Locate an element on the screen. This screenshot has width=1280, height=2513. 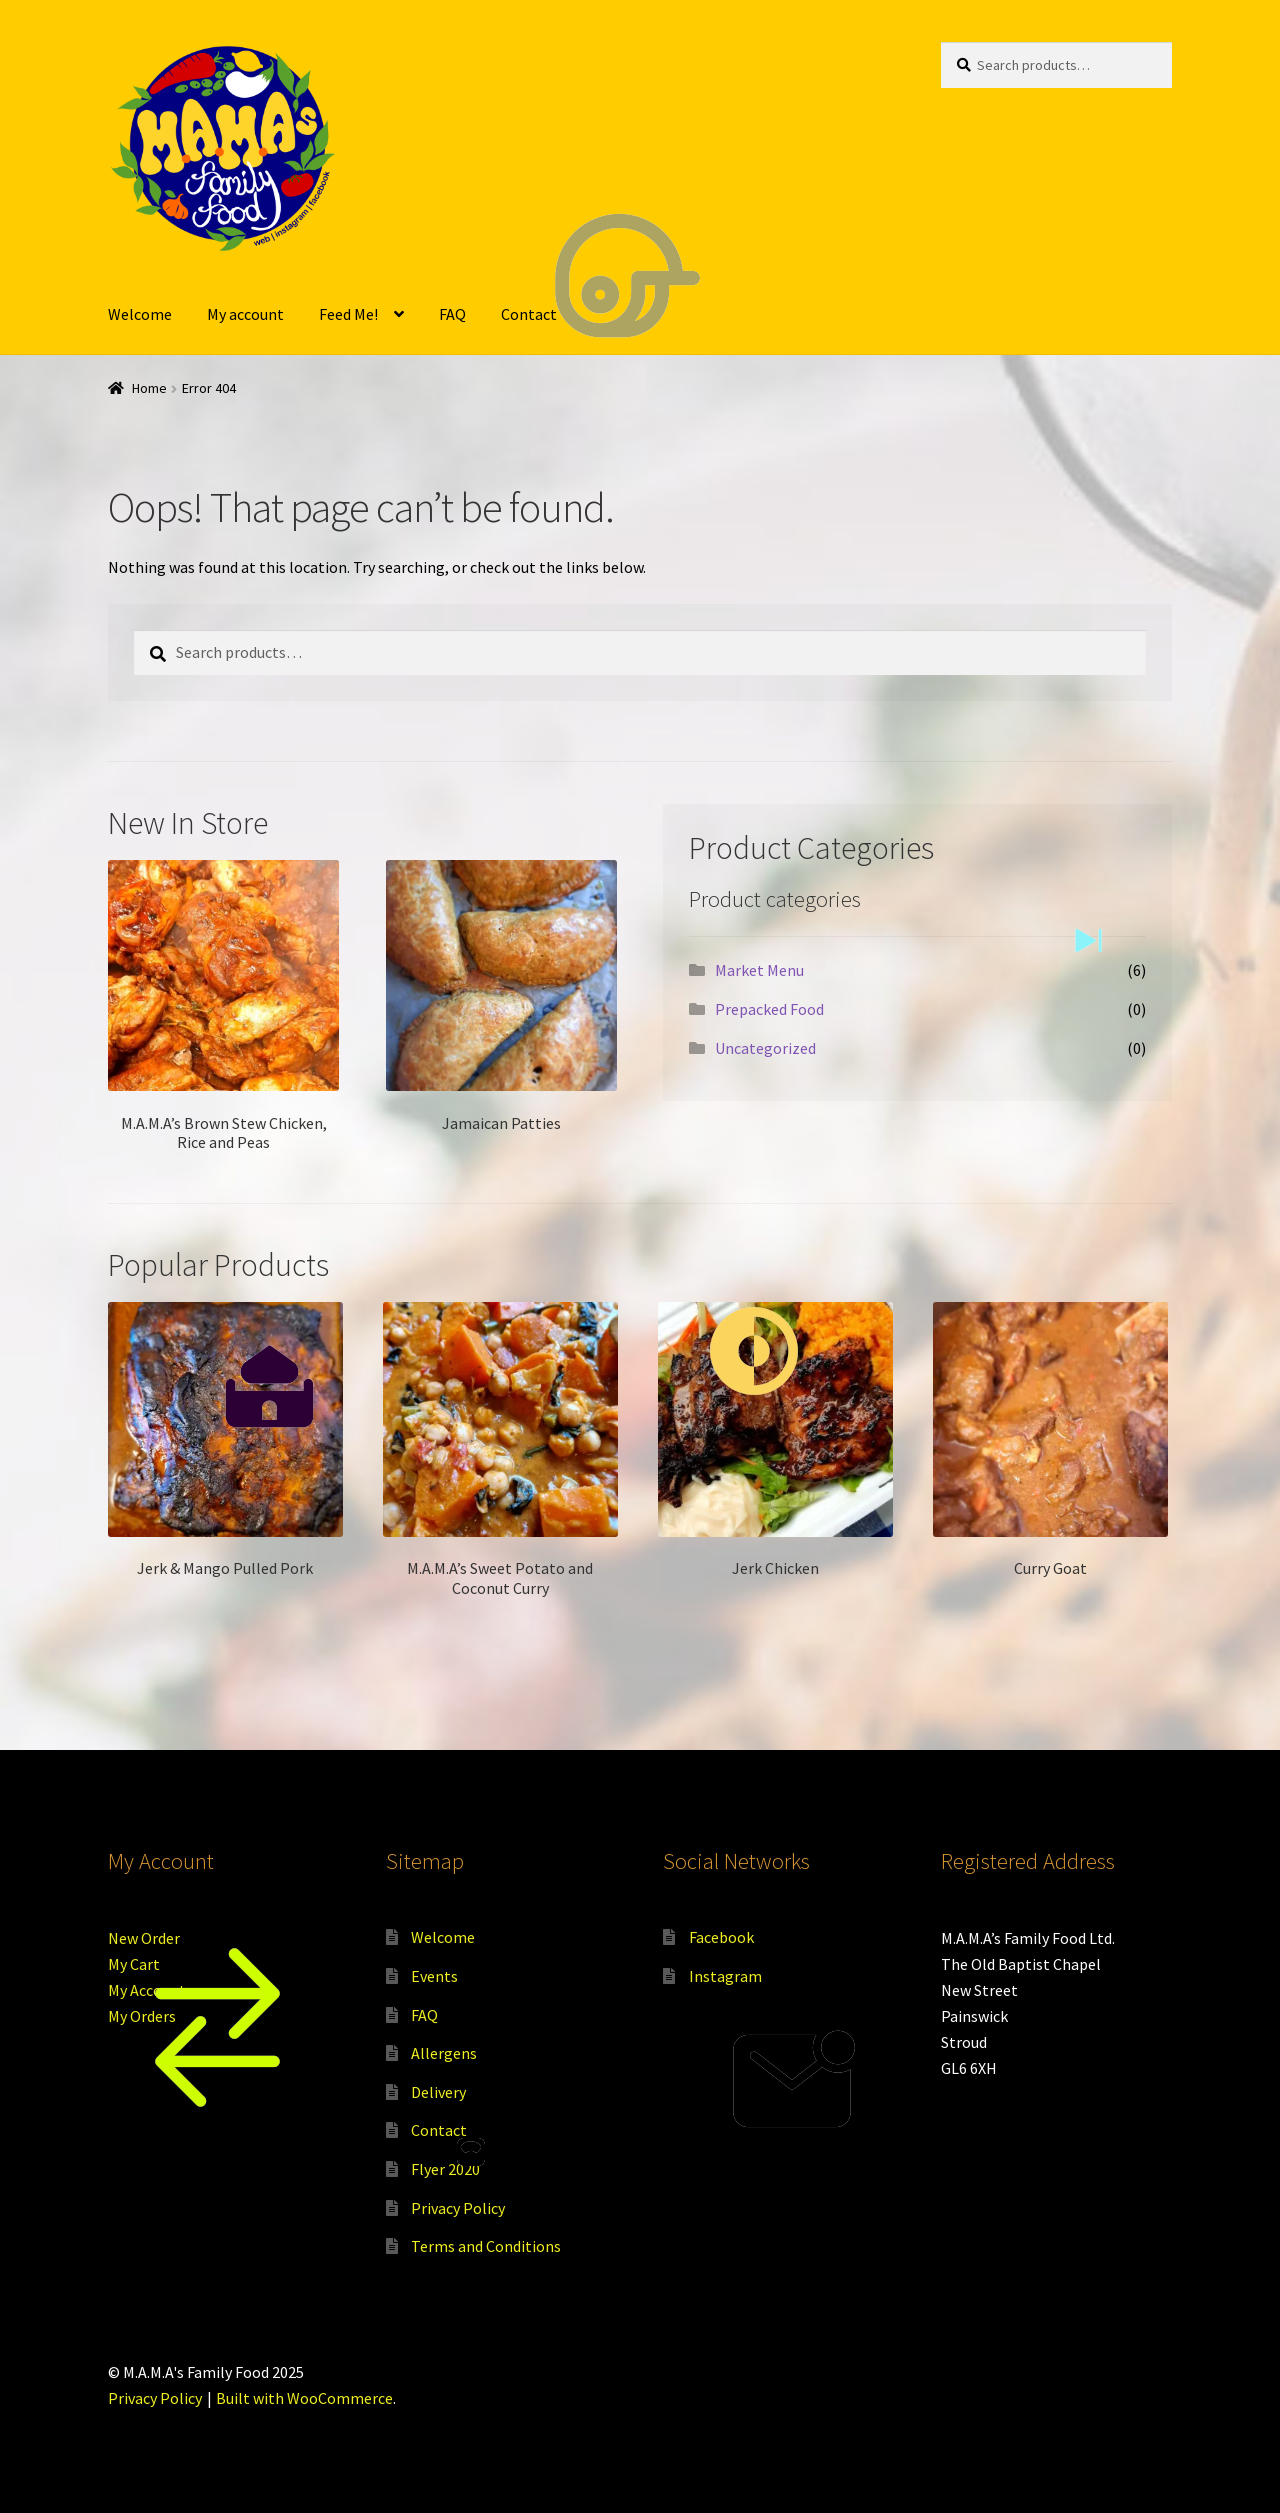
access baseball or sports-related content is located at coordinates (624, 278).